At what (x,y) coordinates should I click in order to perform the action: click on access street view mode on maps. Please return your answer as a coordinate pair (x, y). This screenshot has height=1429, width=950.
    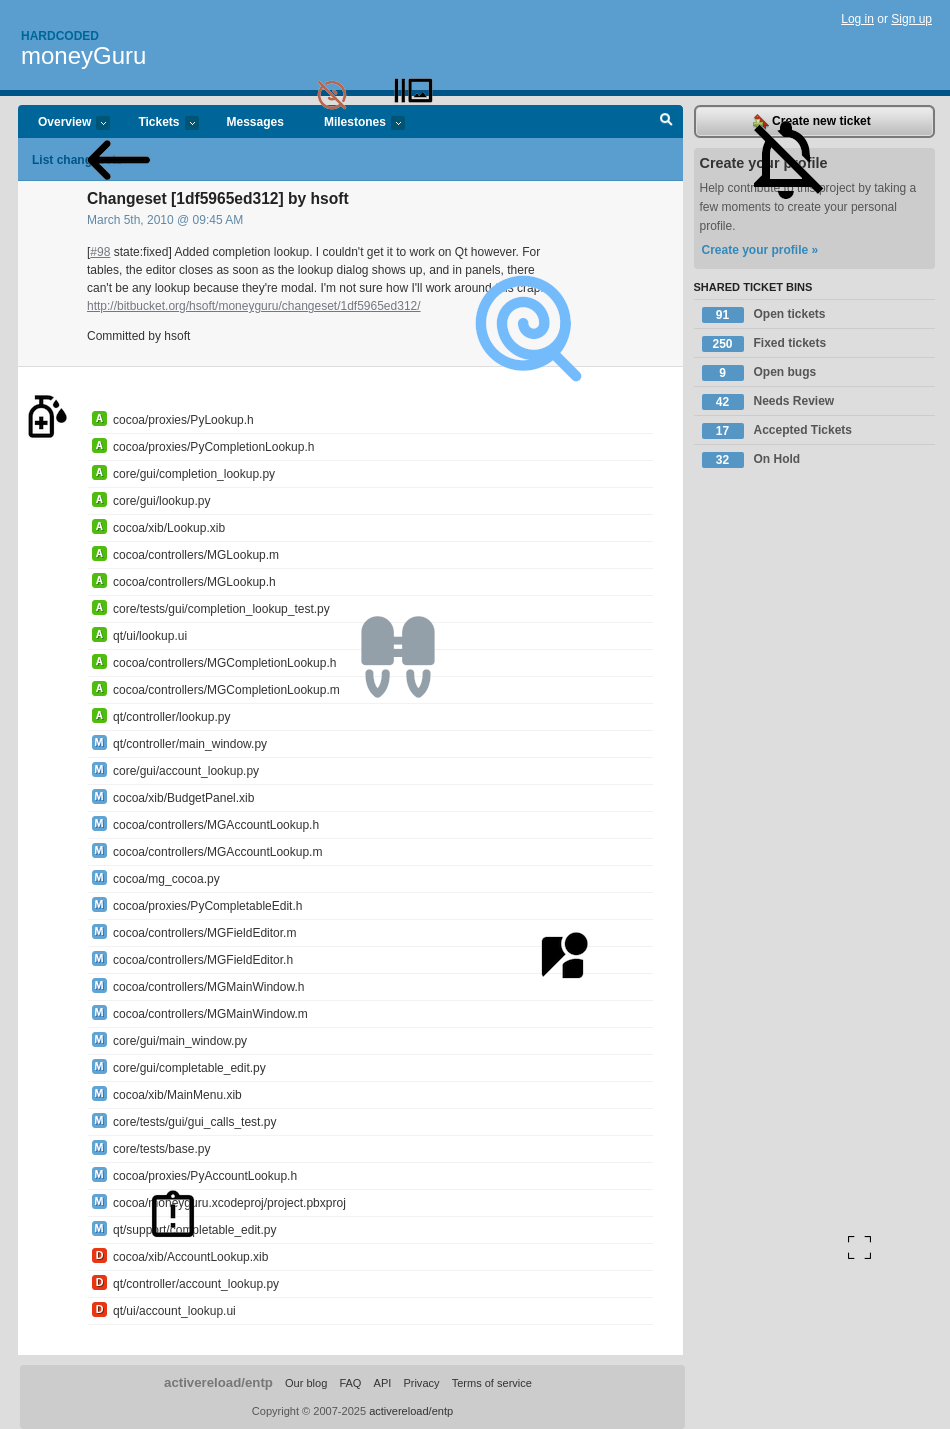
    Looking at the image, I should click on (562, 957).